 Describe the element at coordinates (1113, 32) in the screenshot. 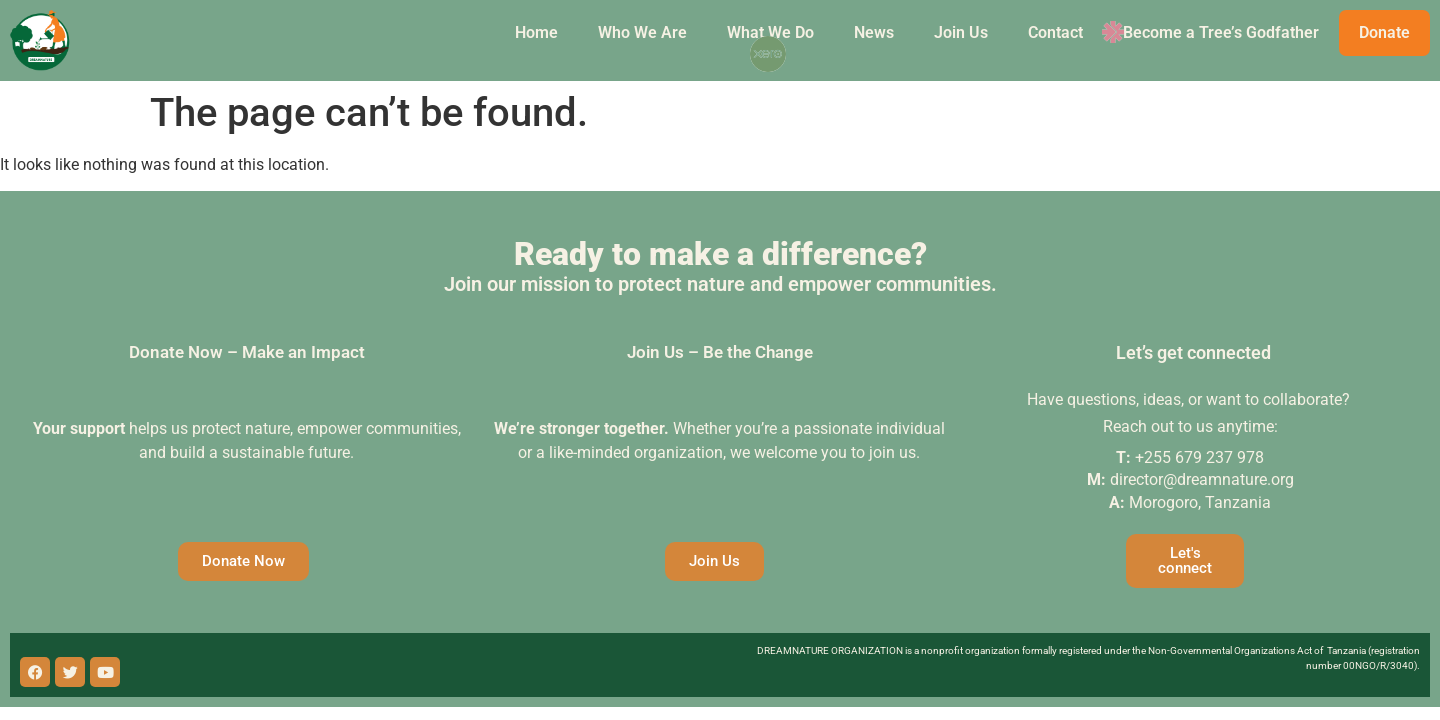

I see `open scalar API documentation` at that location.